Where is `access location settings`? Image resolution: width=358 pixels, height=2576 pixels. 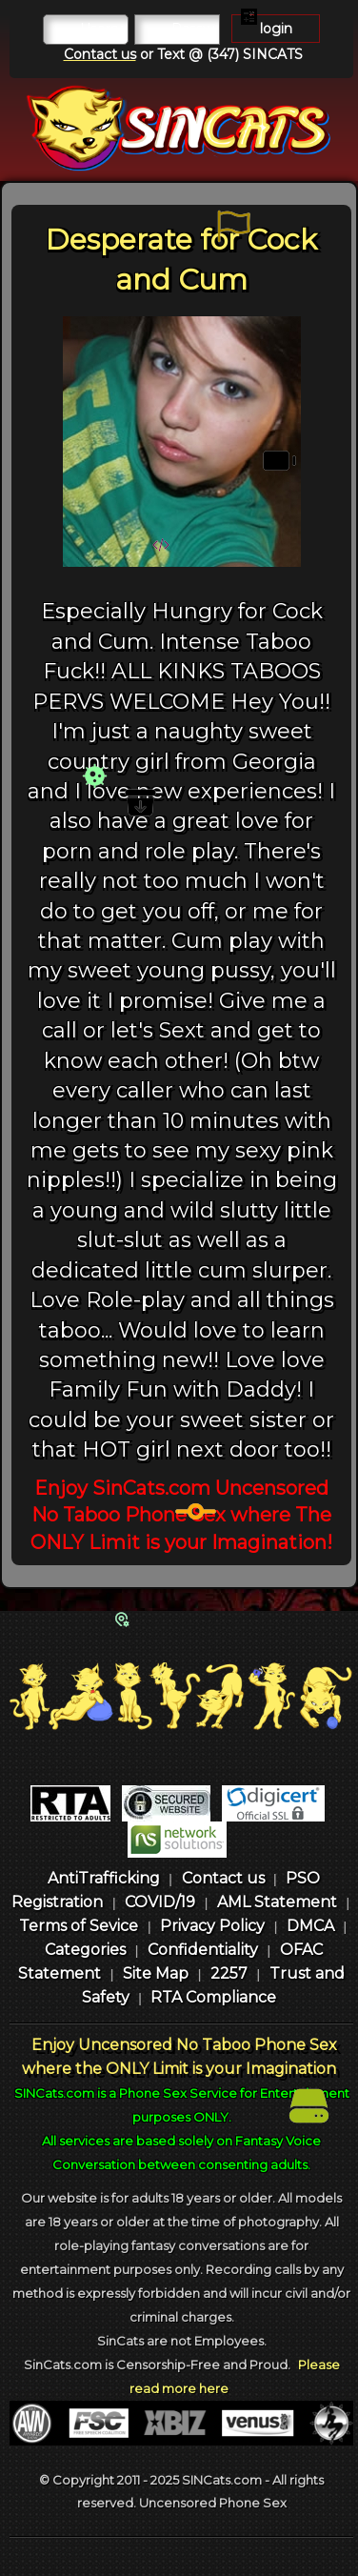 access location settings is located at coordinates (121, 1619).